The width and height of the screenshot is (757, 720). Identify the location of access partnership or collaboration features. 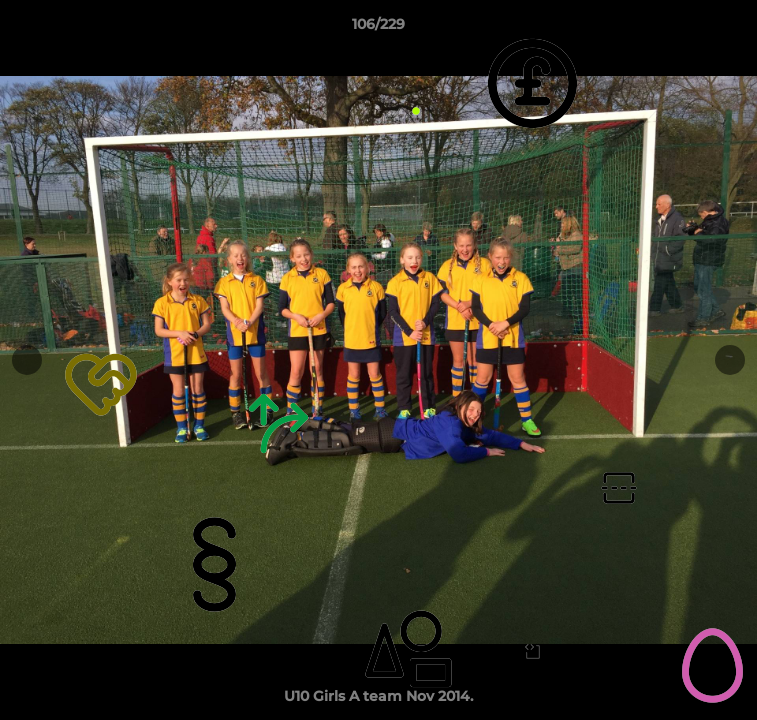
(101, 383).